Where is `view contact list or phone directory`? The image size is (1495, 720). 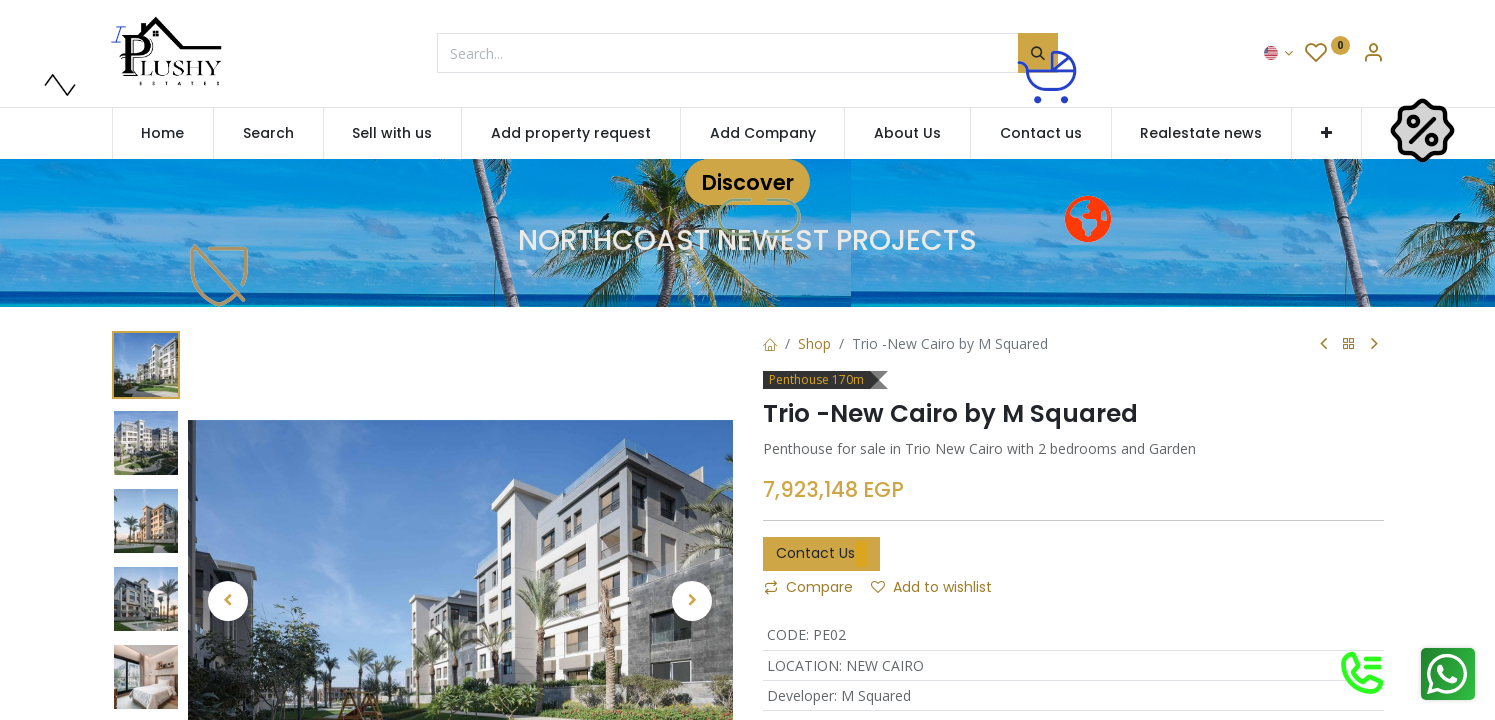
view contact list or phone directory is located at coordinates (1363, 672).